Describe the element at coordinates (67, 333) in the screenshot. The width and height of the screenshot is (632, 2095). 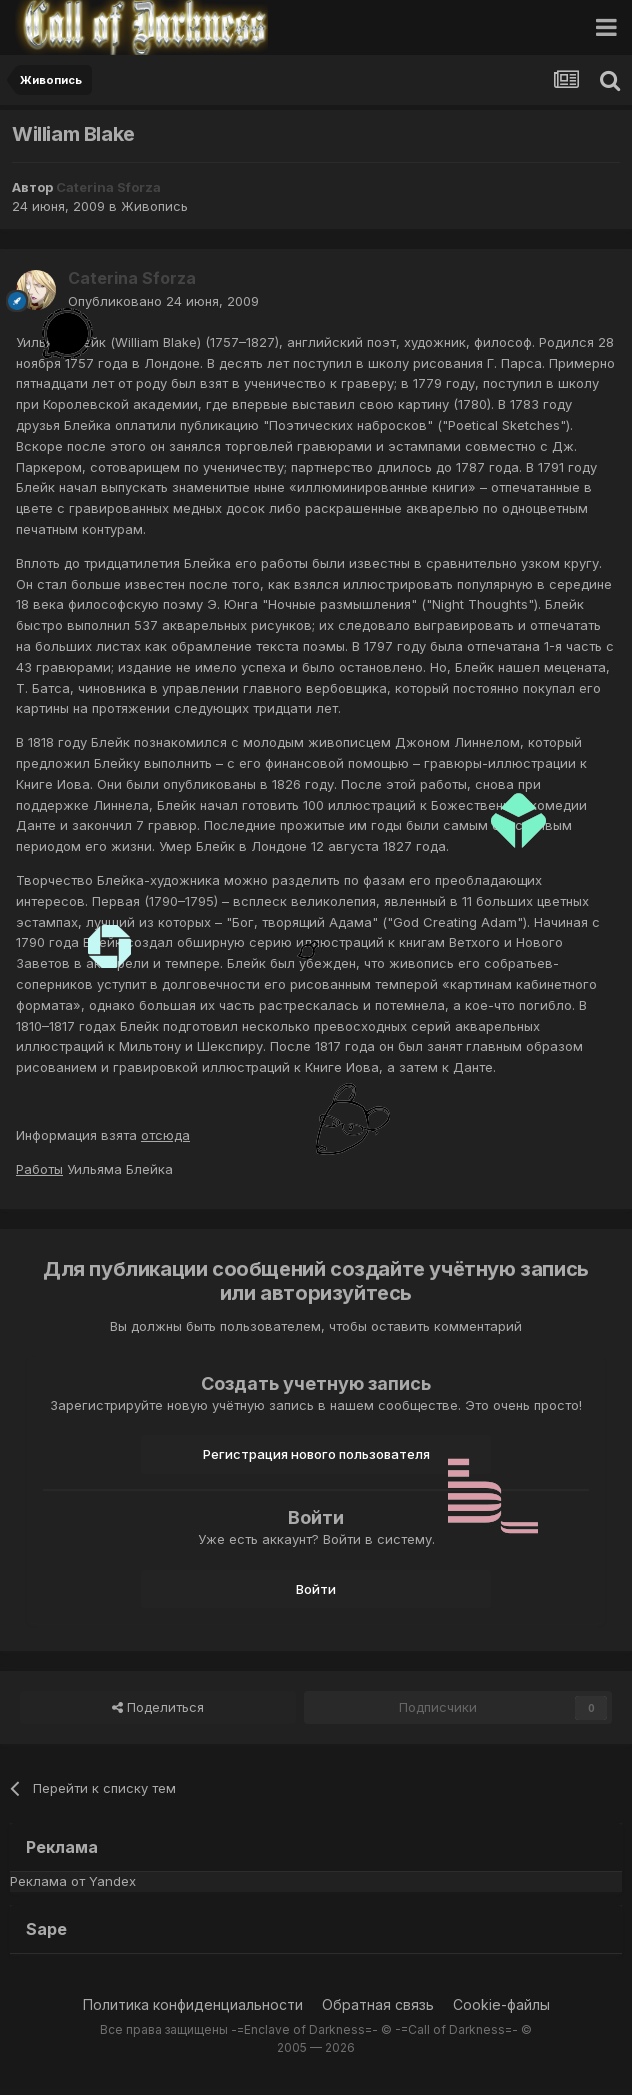
I see `open signal messenger` at that location.